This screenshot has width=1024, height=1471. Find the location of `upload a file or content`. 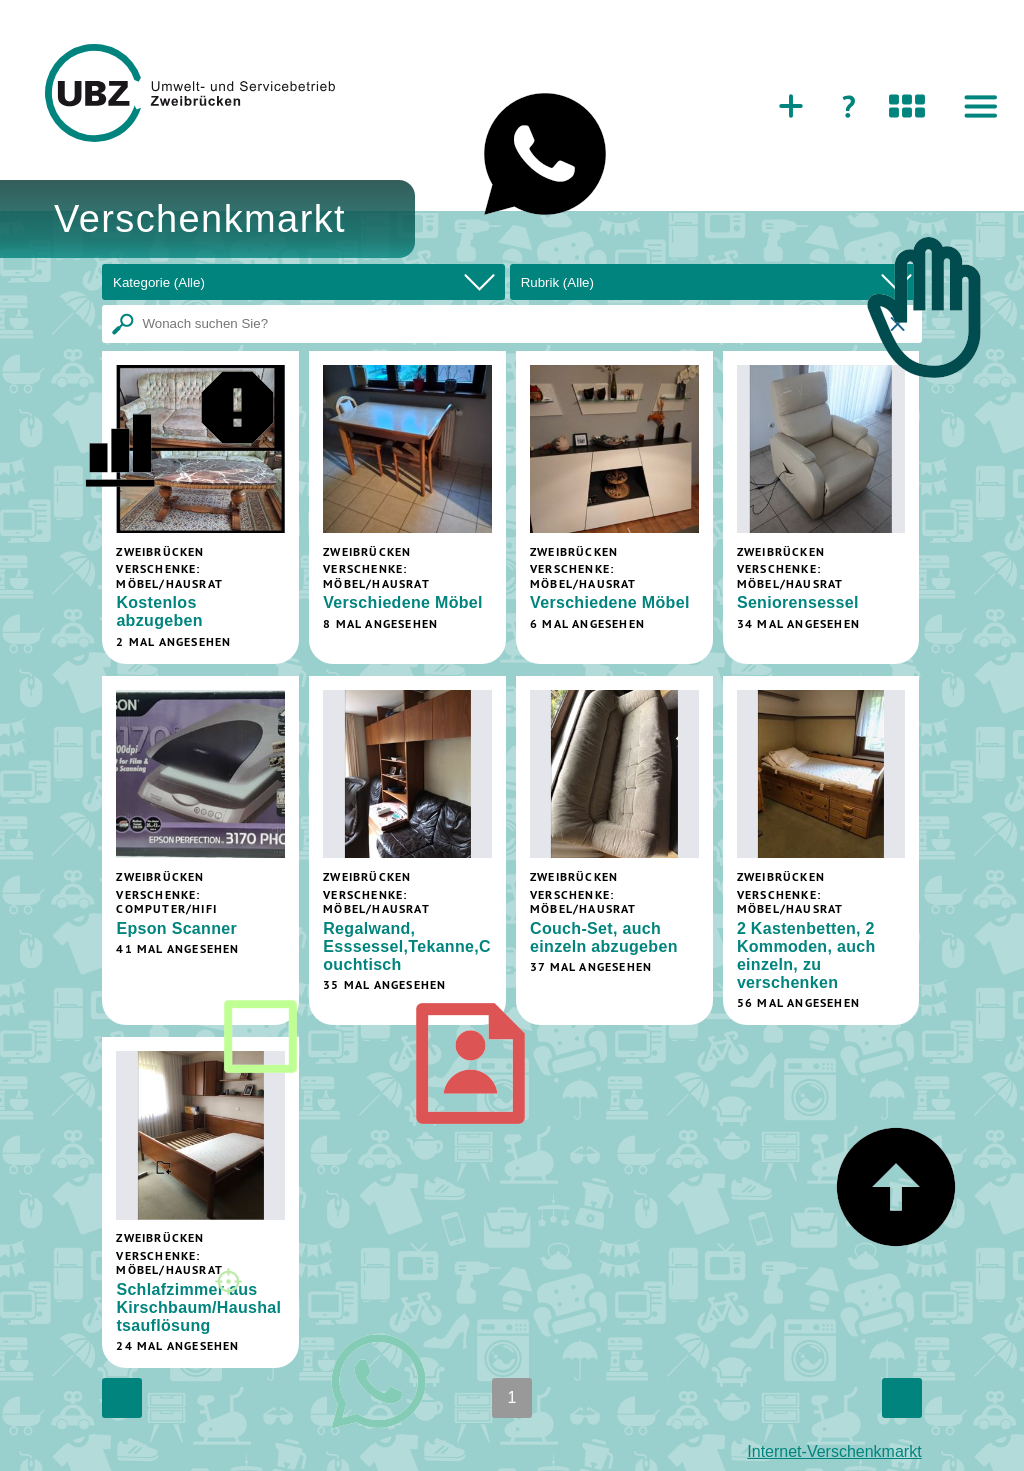

upload a file or content is located at coordinates (896, 1187).